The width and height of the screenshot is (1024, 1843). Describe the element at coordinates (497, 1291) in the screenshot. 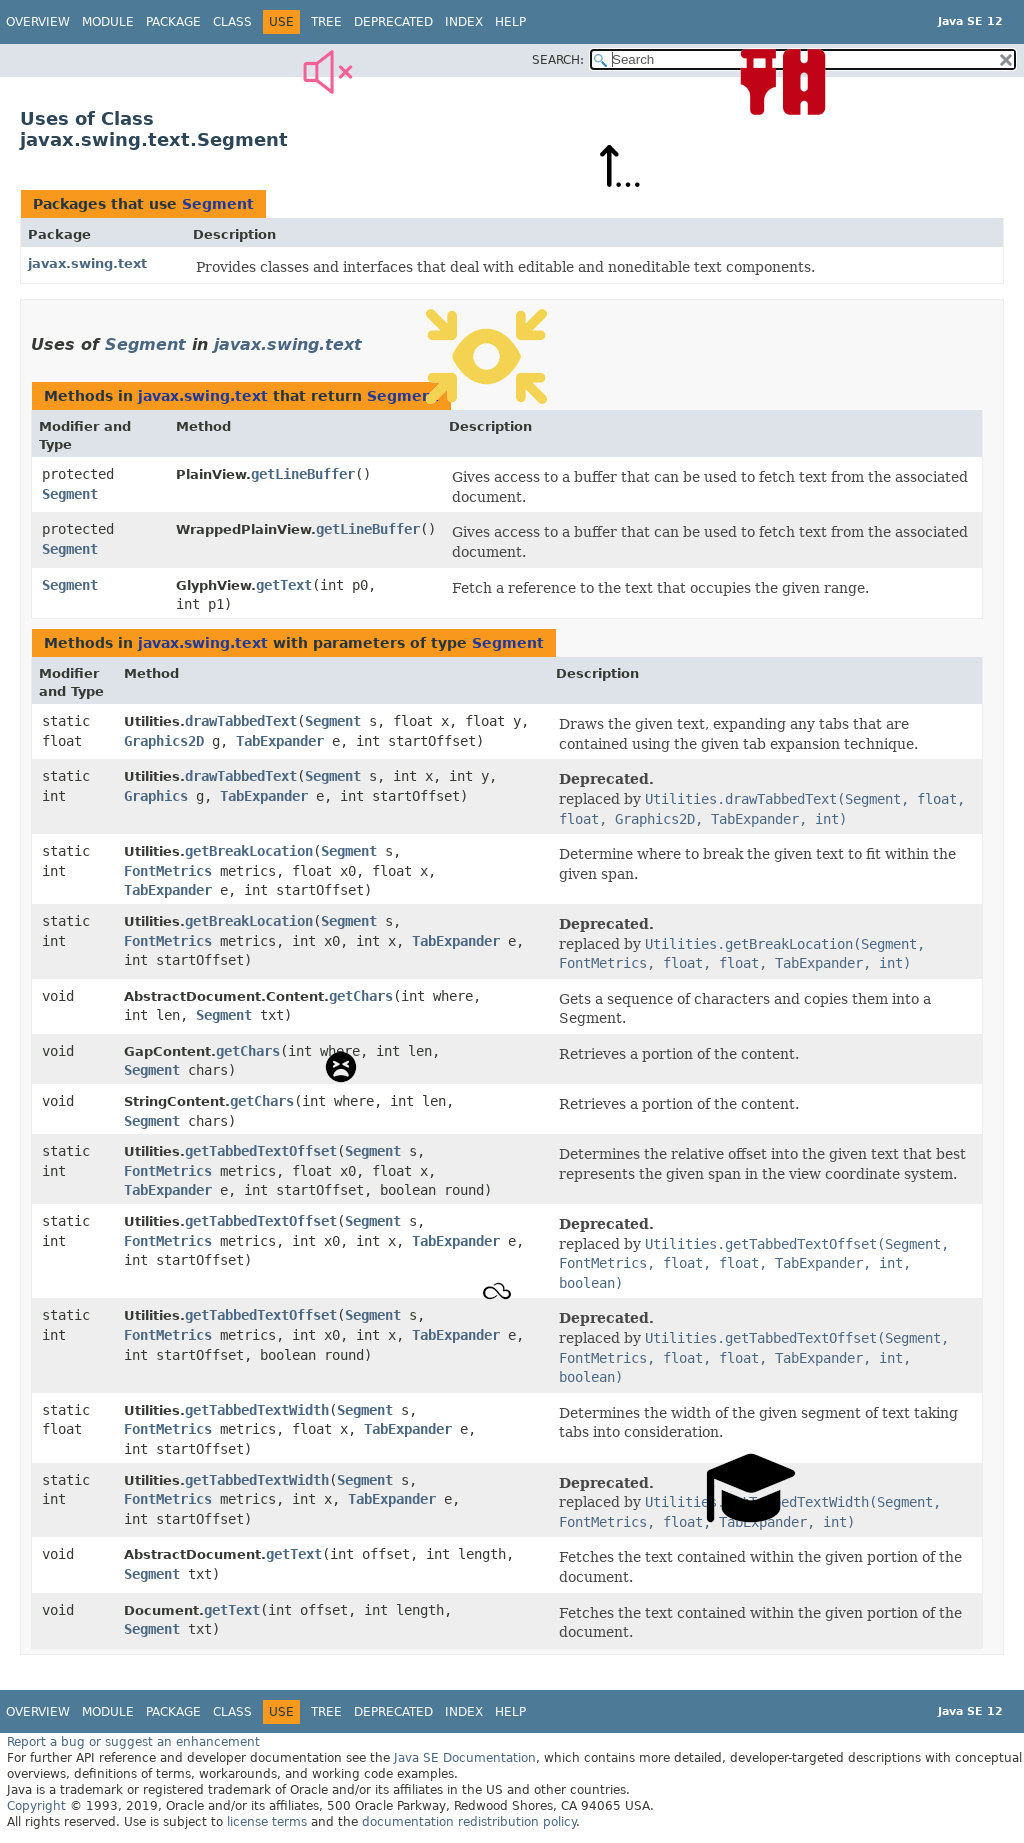

I see `skyatlas brand logo` at that location.